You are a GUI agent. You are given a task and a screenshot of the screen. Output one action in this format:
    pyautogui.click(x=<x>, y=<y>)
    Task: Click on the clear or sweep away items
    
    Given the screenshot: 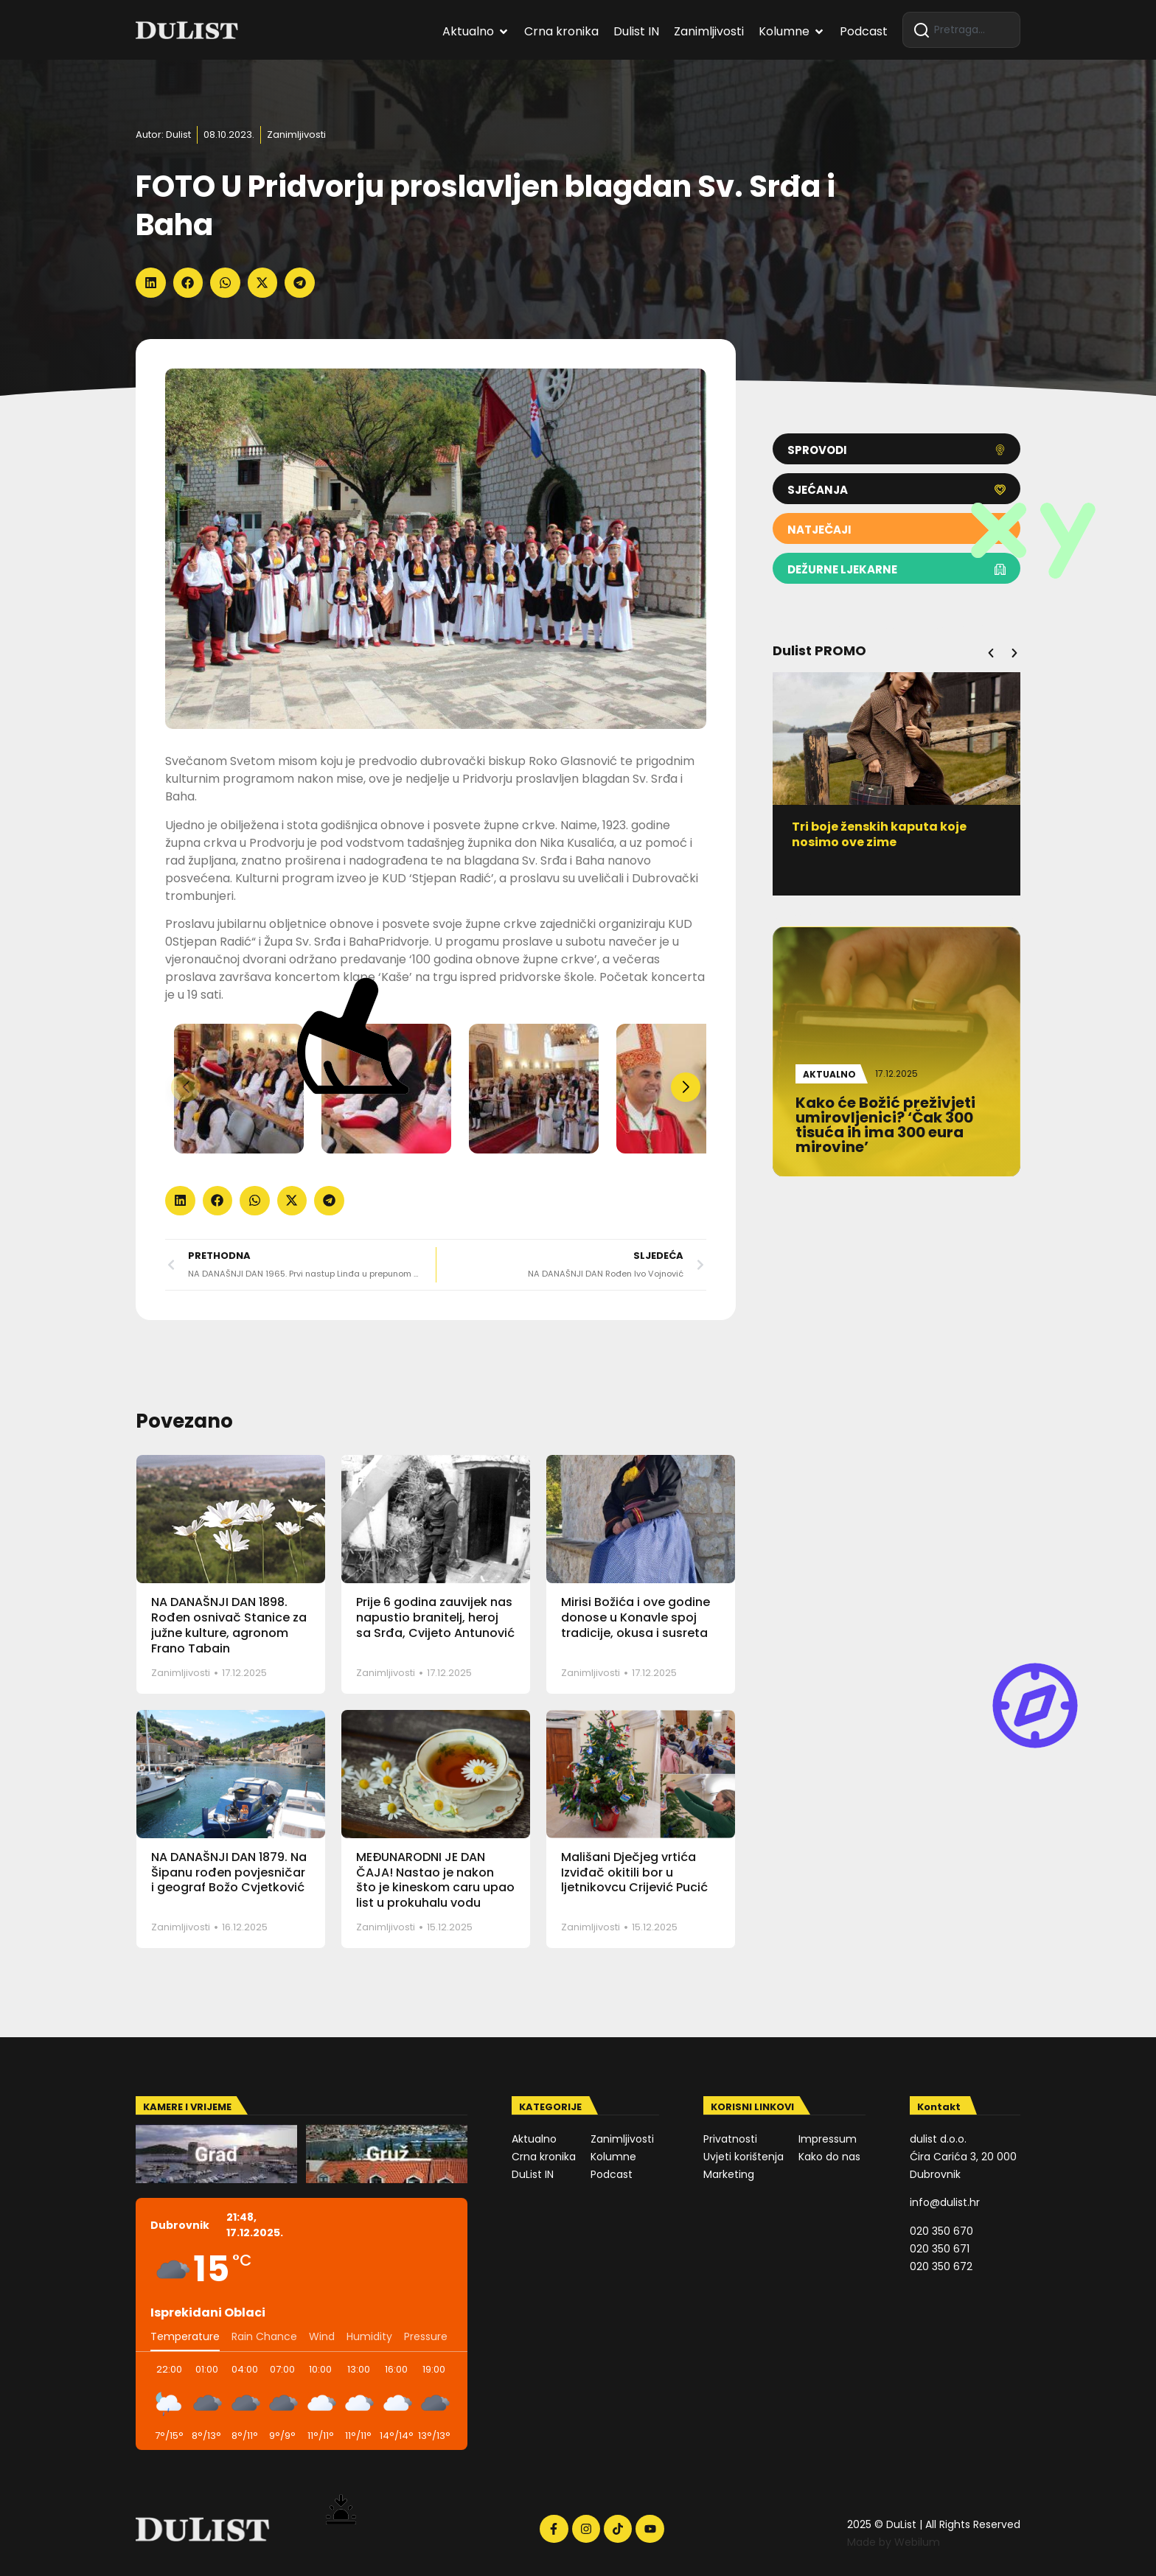 What is the action you would take?
    pyautogui.click(x=351, y=1040)
    